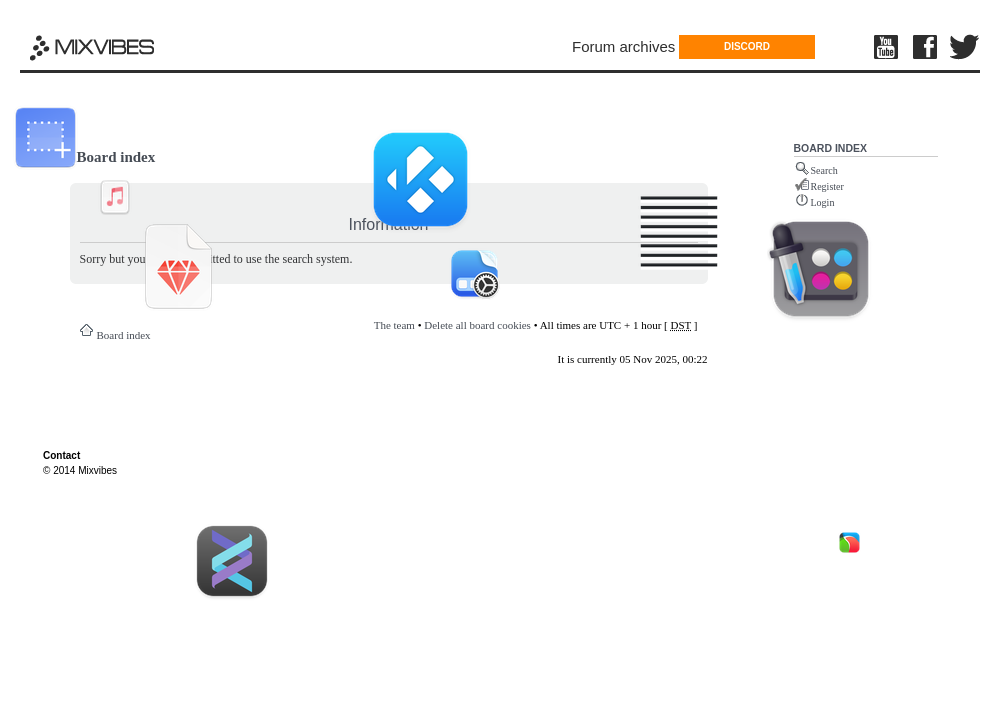 The height and width of the screenshot is (721, 1000). Describe the element at coordinates (420, 179) in the screenshot. I see `open kodi media center` at that location.